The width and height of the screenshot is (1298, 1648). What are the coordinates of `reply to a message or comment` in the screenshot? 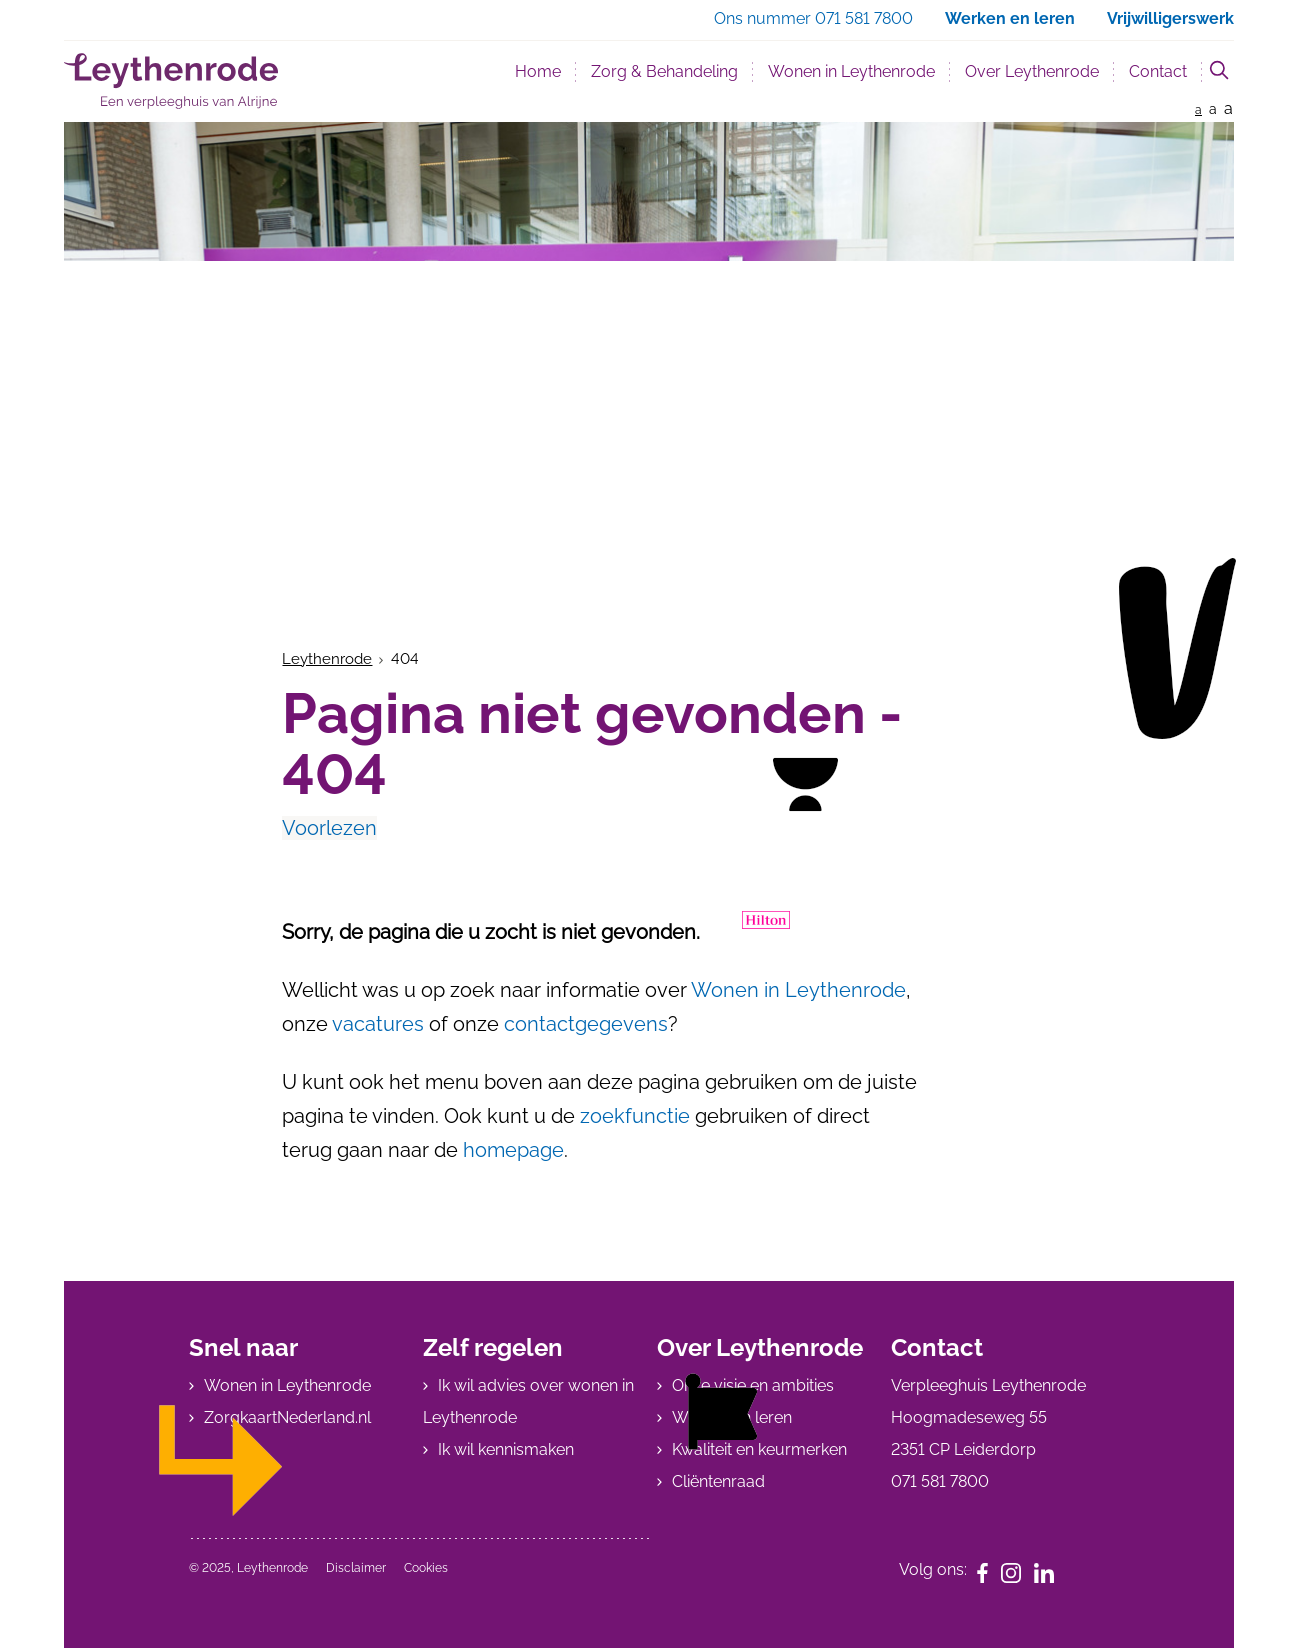 It's located at (213, 1459).